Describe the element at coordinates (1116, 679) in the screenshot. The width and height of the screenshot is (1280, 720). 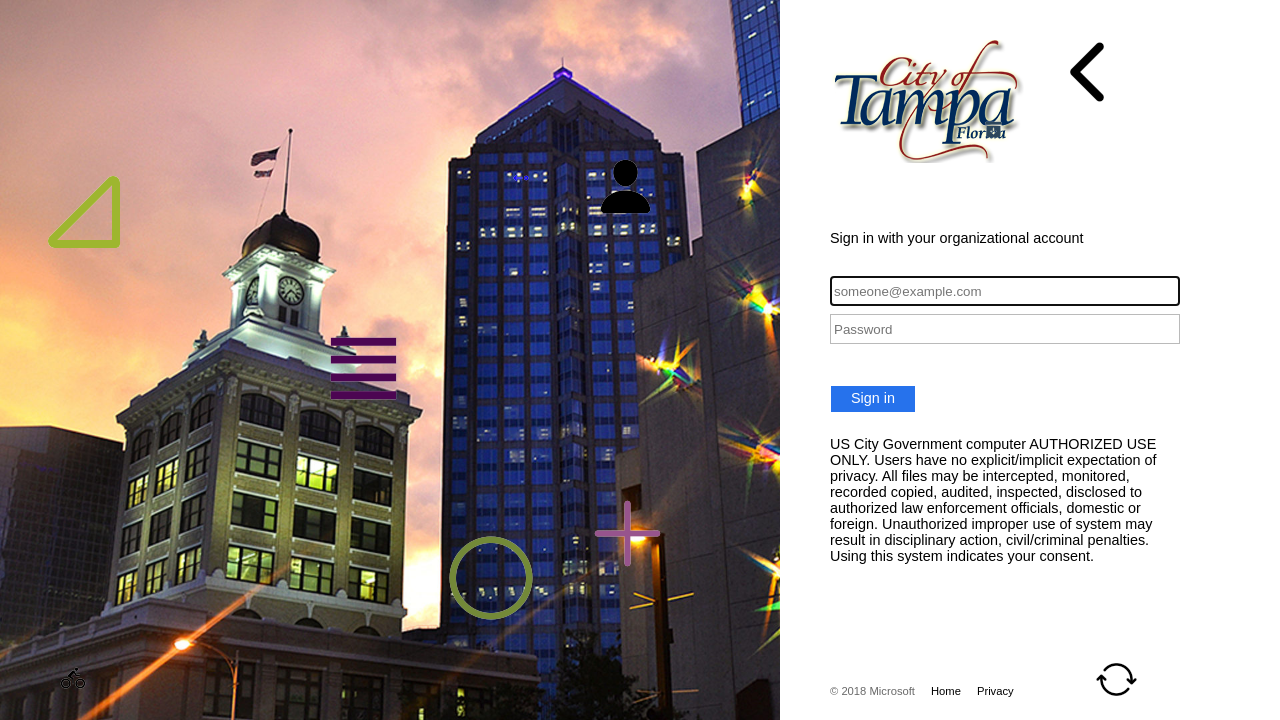
I see `sync data across devices` at that location.